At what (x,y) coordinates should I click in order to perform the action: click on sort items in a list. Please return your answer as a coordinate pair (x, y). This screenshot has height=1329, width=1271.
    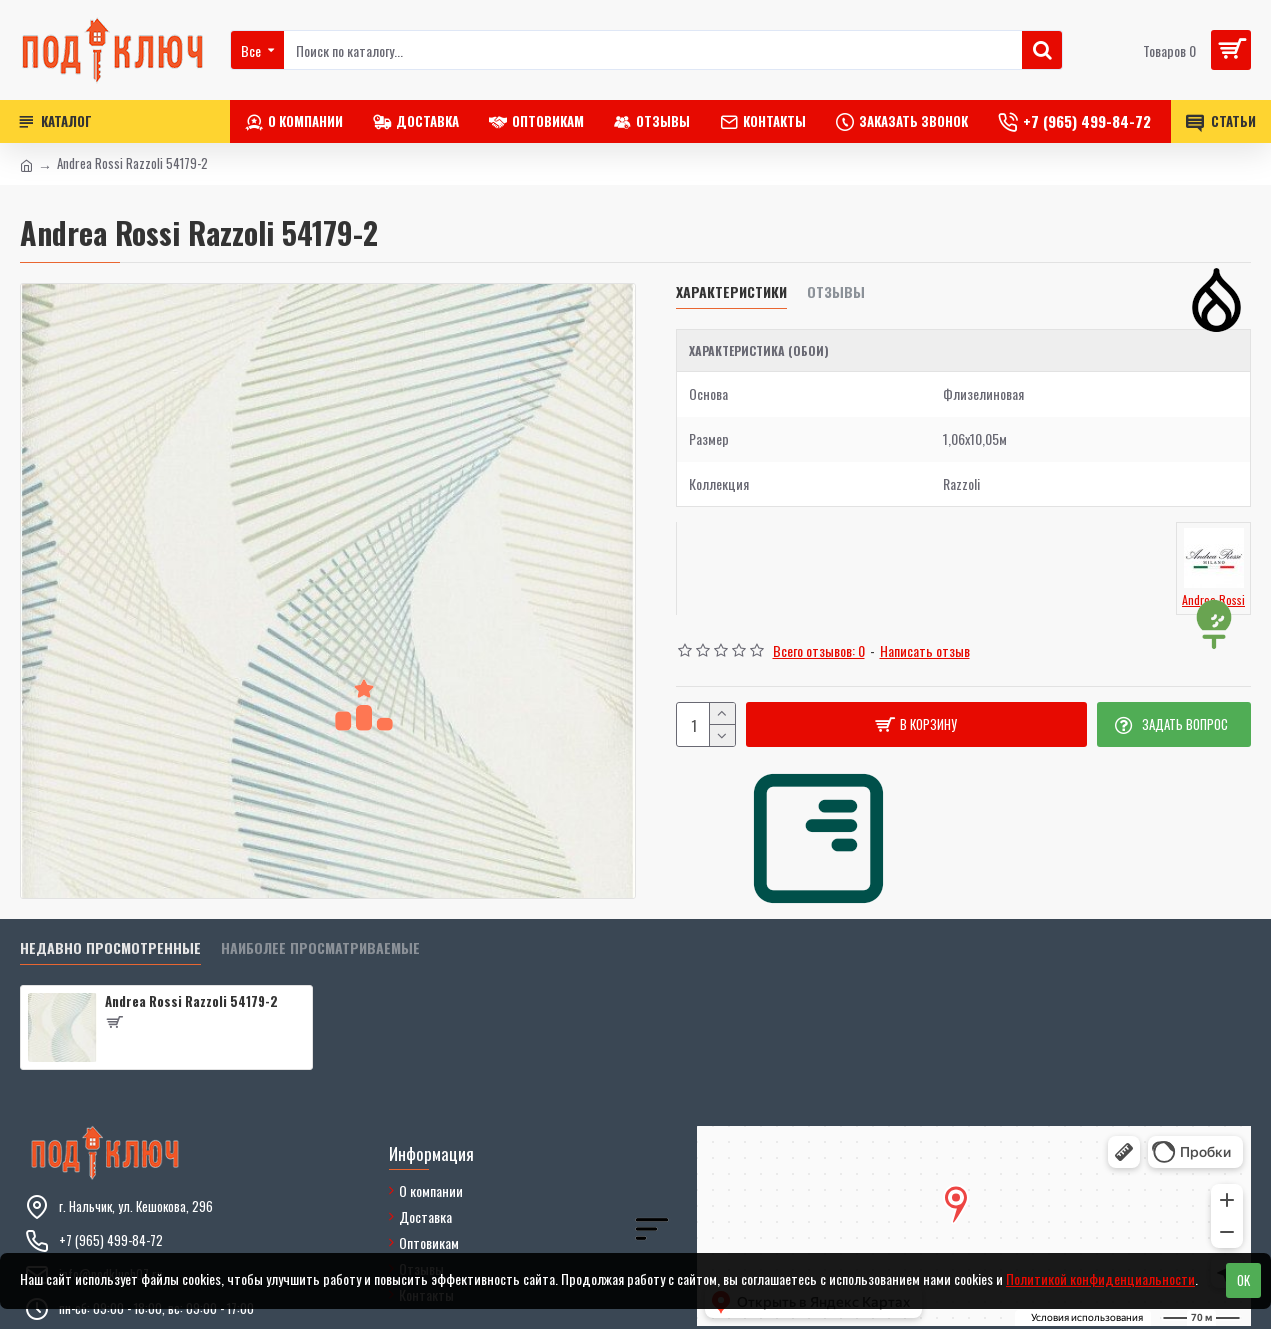
    Looking at the image, I should click on (652, 1229).